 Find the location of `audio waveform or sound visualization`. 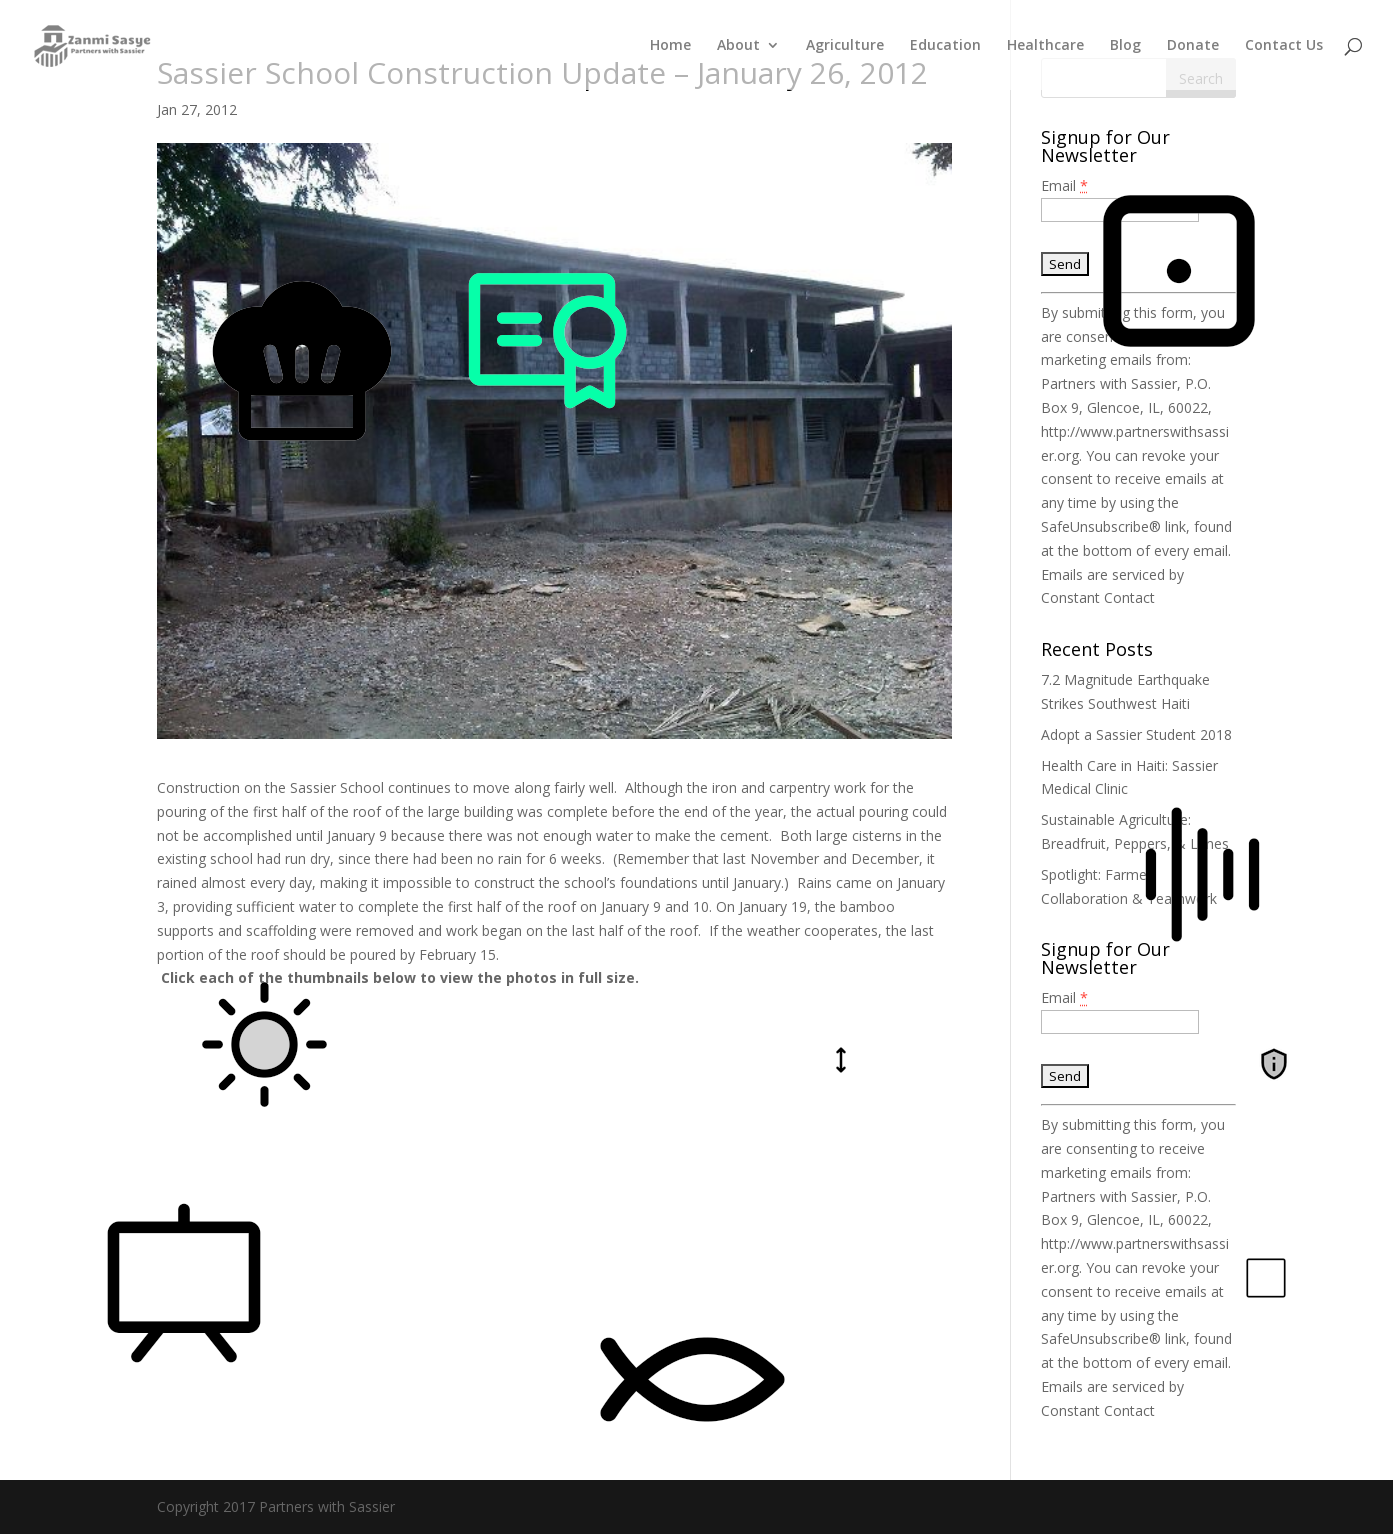

audio waveform or sound visualization is located at coordinates (1202, 874).